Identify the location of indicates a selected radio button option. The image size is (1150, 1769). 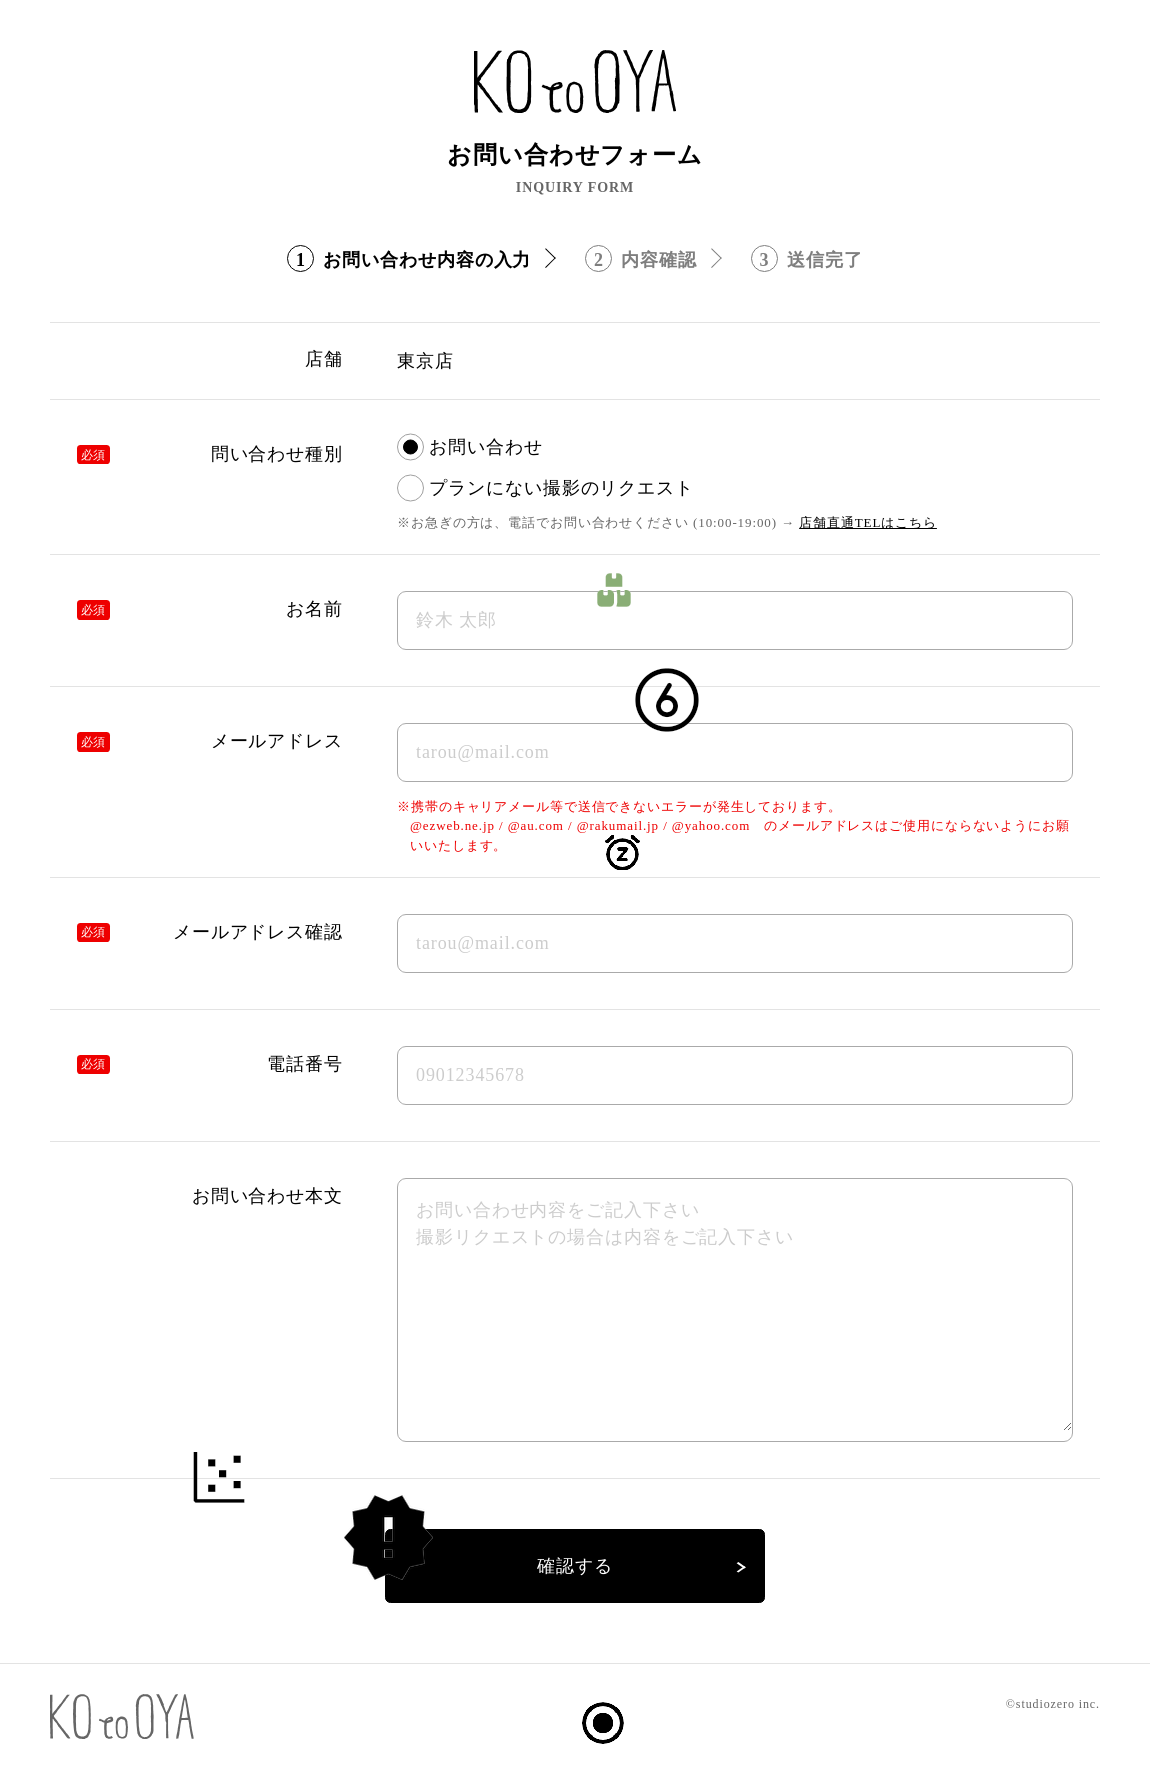
(603, 1723).